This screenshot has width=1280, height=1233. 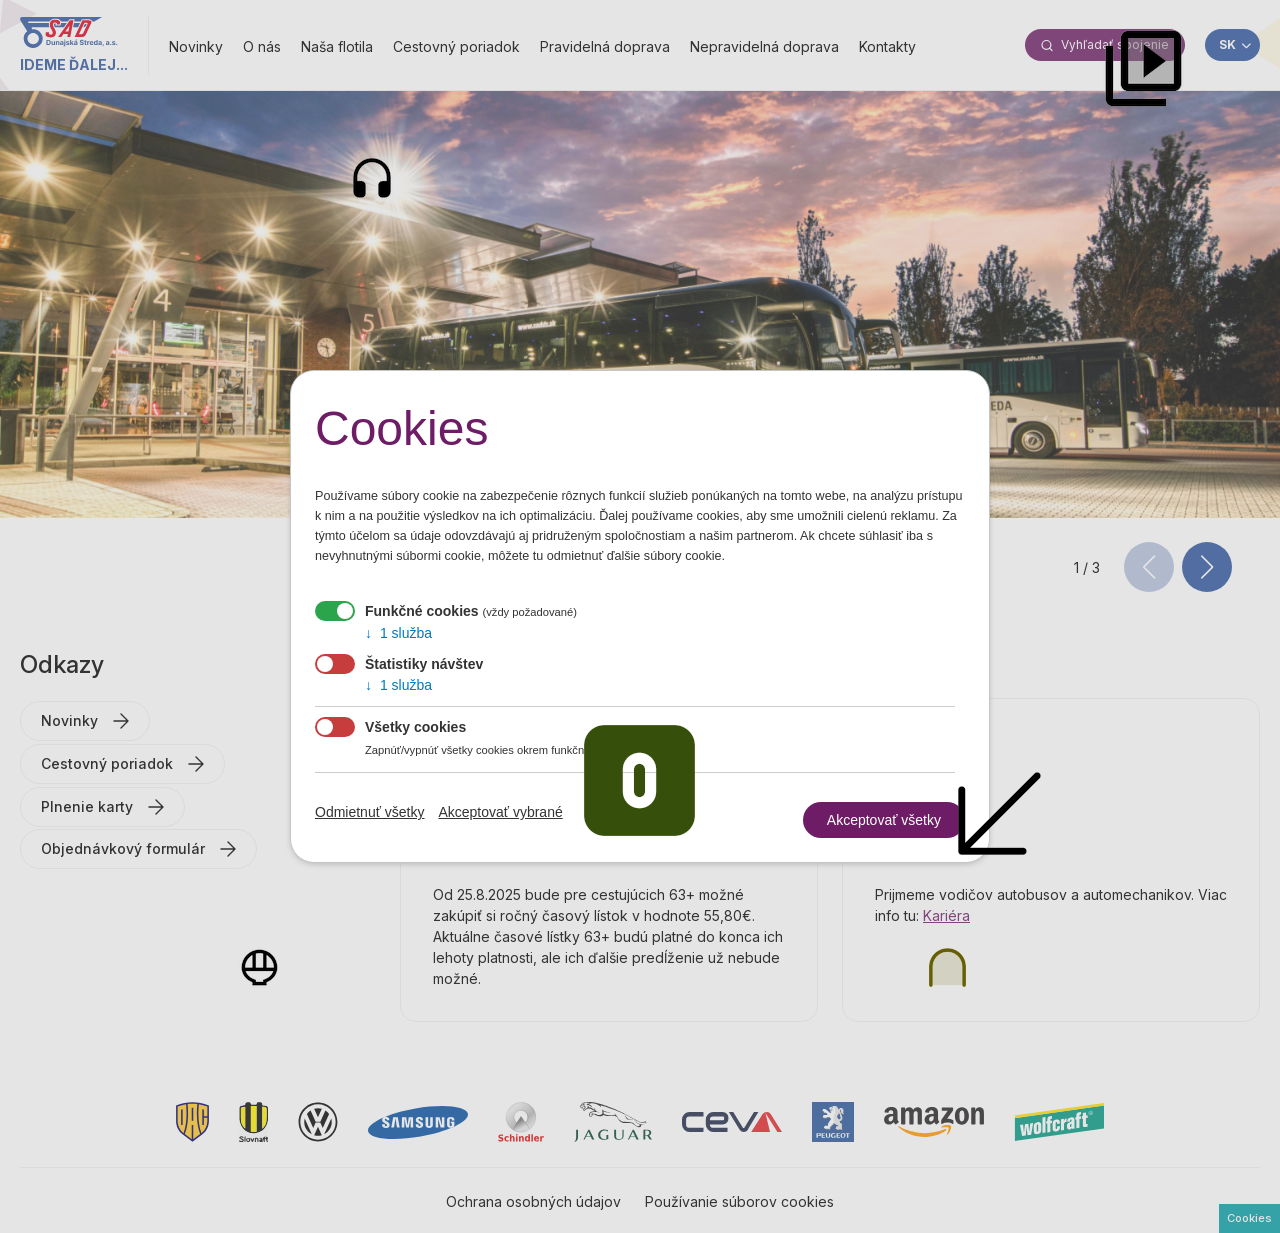 I want to click on navigate to previous or lower-left content, so click(x=999, y=813).